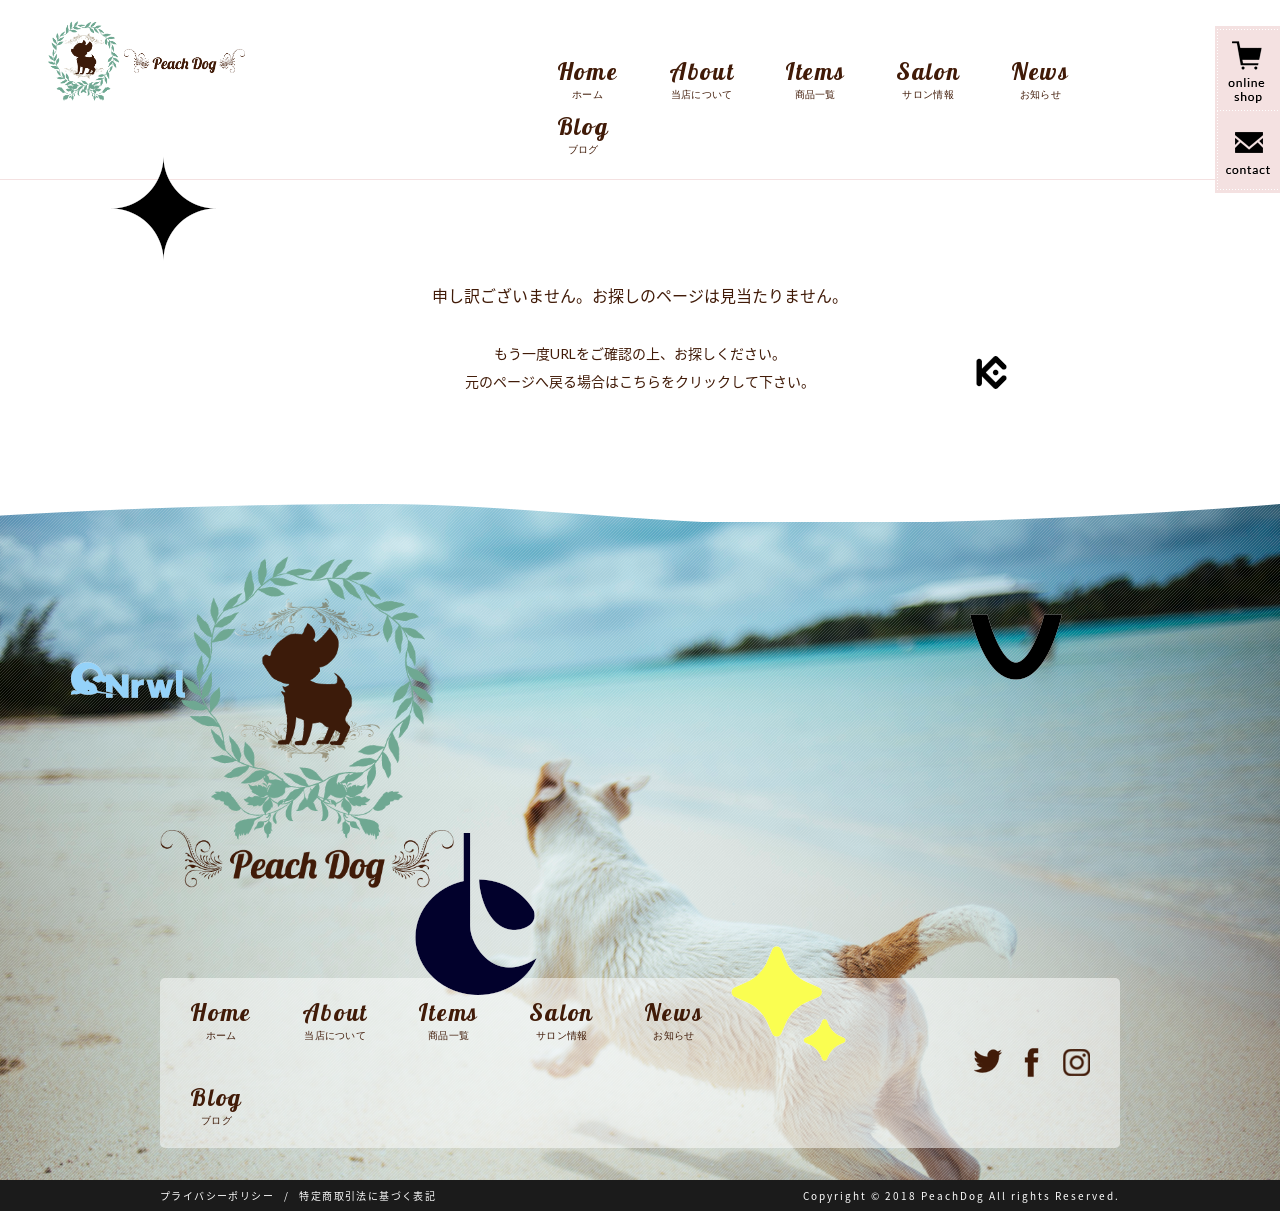  What do you see at coordinates (788, 1003) in the screenshot?
I see `open Google Bard AI assistant` at bounding box center [788, 1003].